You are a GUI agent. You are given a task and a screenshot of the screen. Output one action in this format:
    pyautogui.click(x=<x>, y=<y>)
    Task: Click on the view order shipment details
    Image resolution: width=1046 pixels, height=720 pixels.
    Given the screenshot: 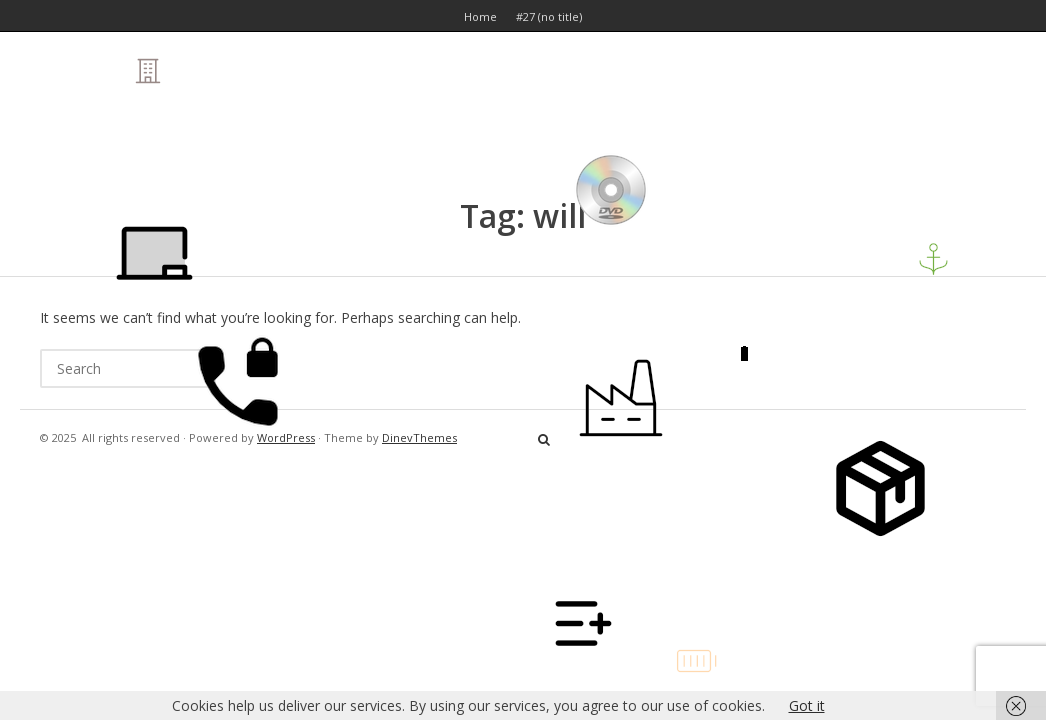 What is the action you would take?
    pyautogui.click(x=880, y=488)
    